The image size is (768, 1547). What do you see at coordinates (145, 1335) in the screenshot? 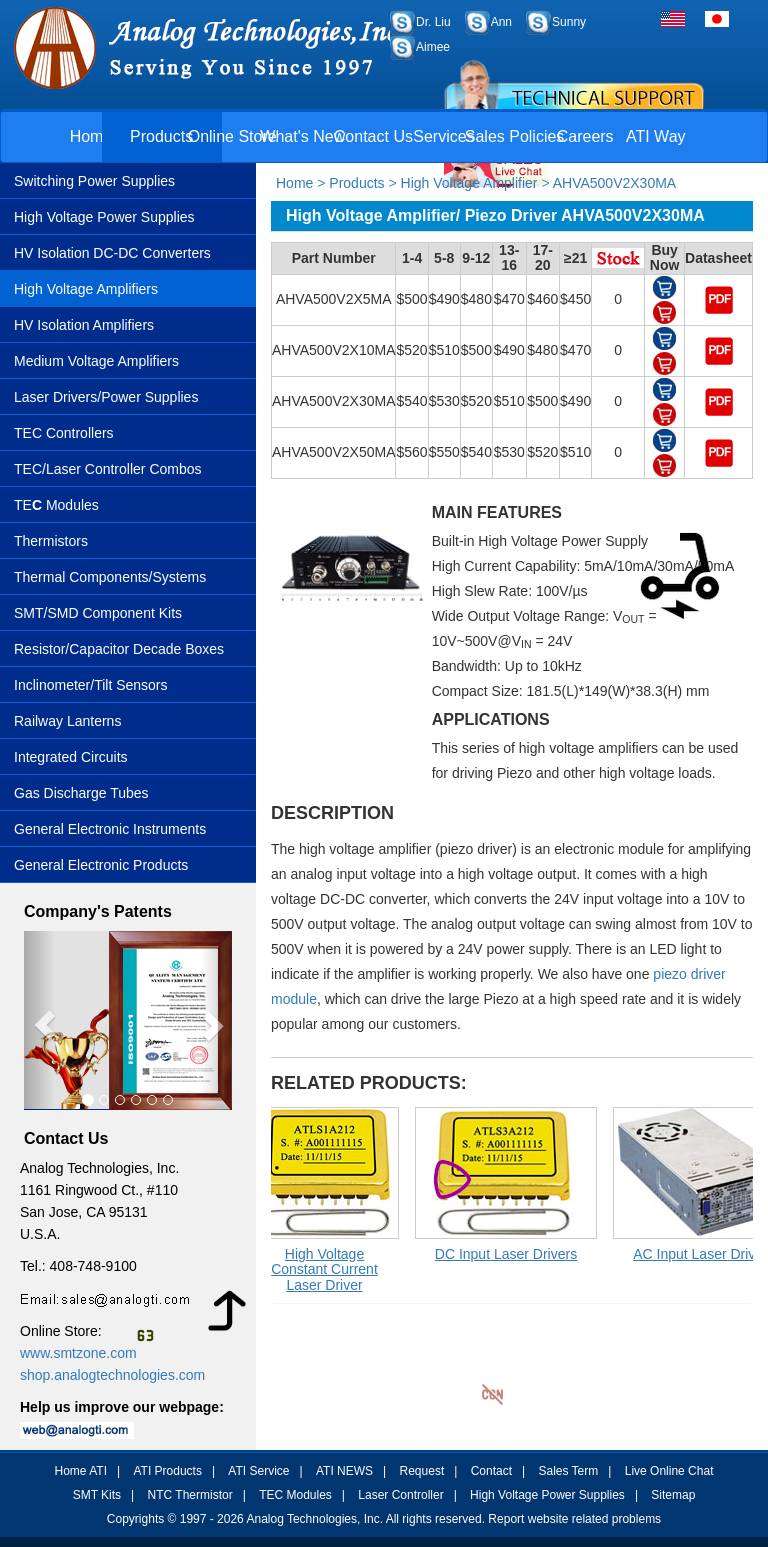
I see `displays the number 63 as a label or identifier` at bounding box center [145, 1335].